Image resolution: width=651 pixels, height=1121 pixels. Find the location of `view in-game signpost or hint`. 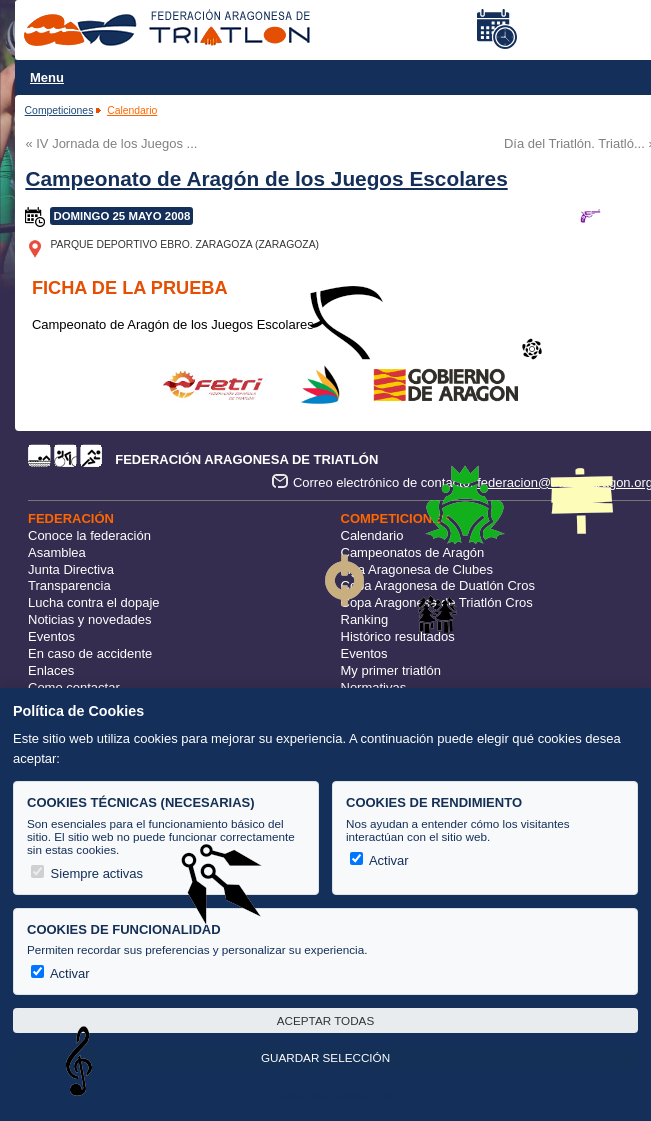

view in-game signpost or hint is located at coordinates (582, 499).